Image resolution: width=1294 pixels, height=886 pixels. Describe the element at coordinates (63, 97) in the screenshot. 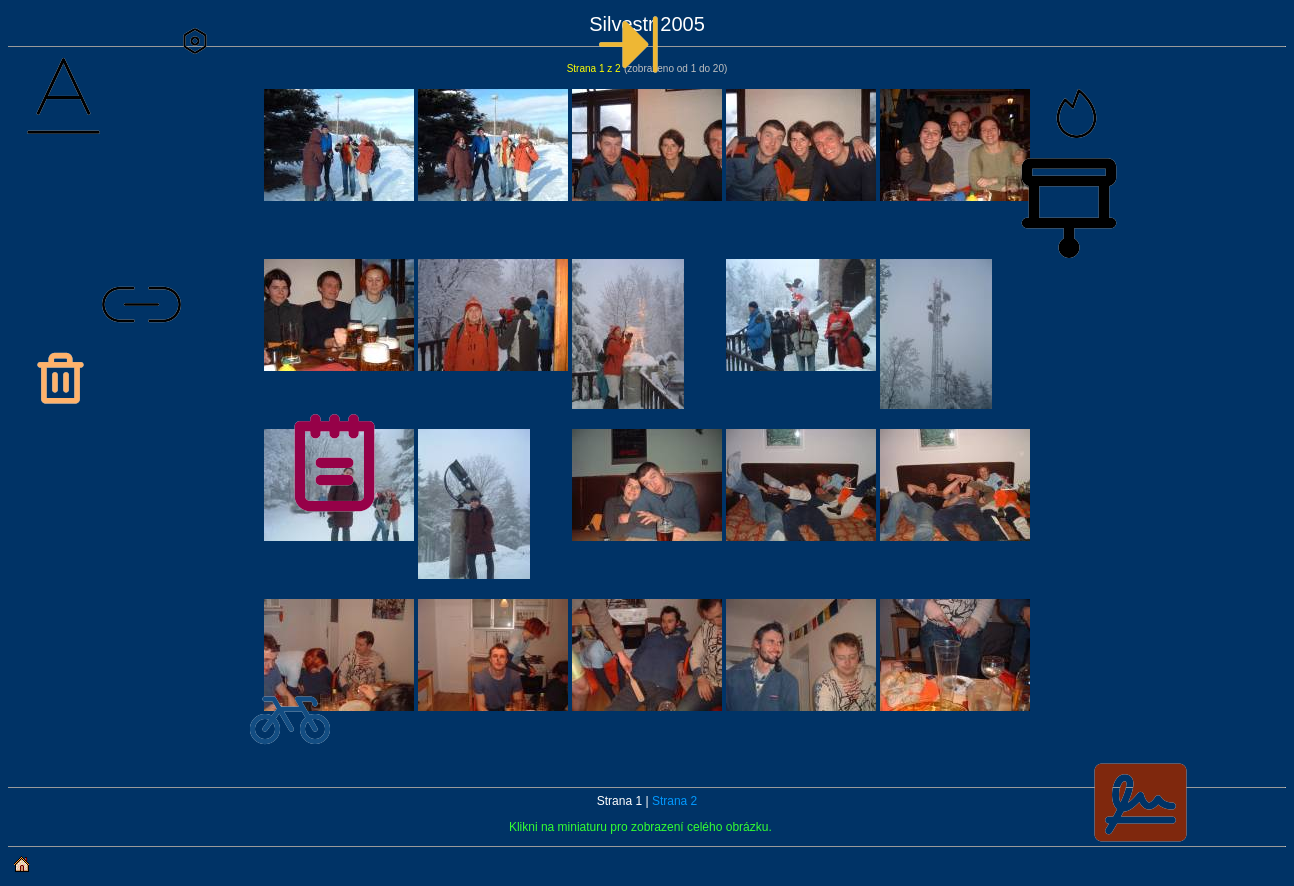

I see `apply underline formatting to text` at that location.